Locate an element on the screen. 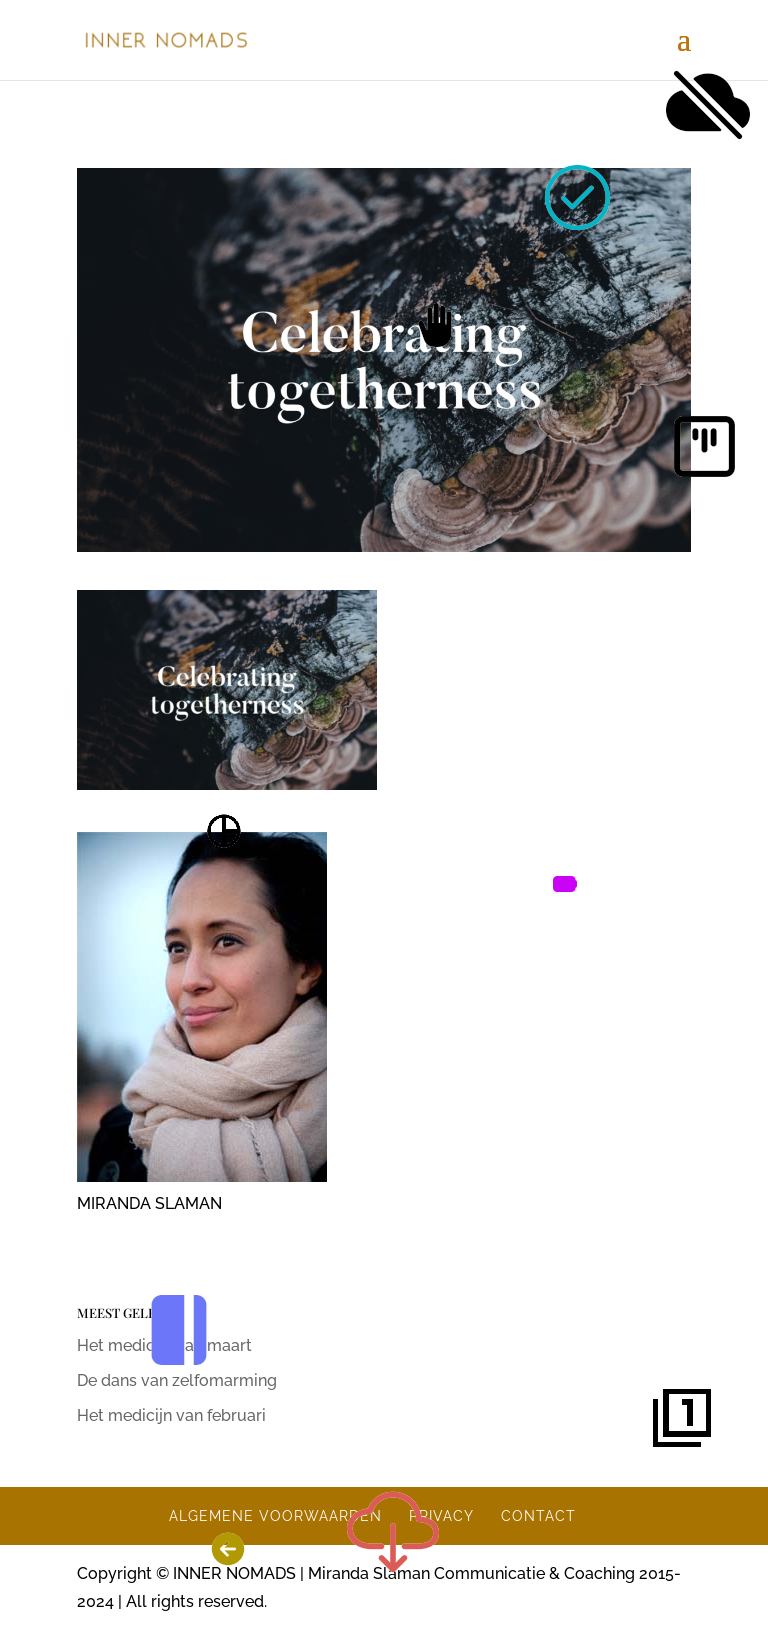 The width and height of the screenshot is (768, 1647). download file from cloud storage is located at coordinates (393, 1532).